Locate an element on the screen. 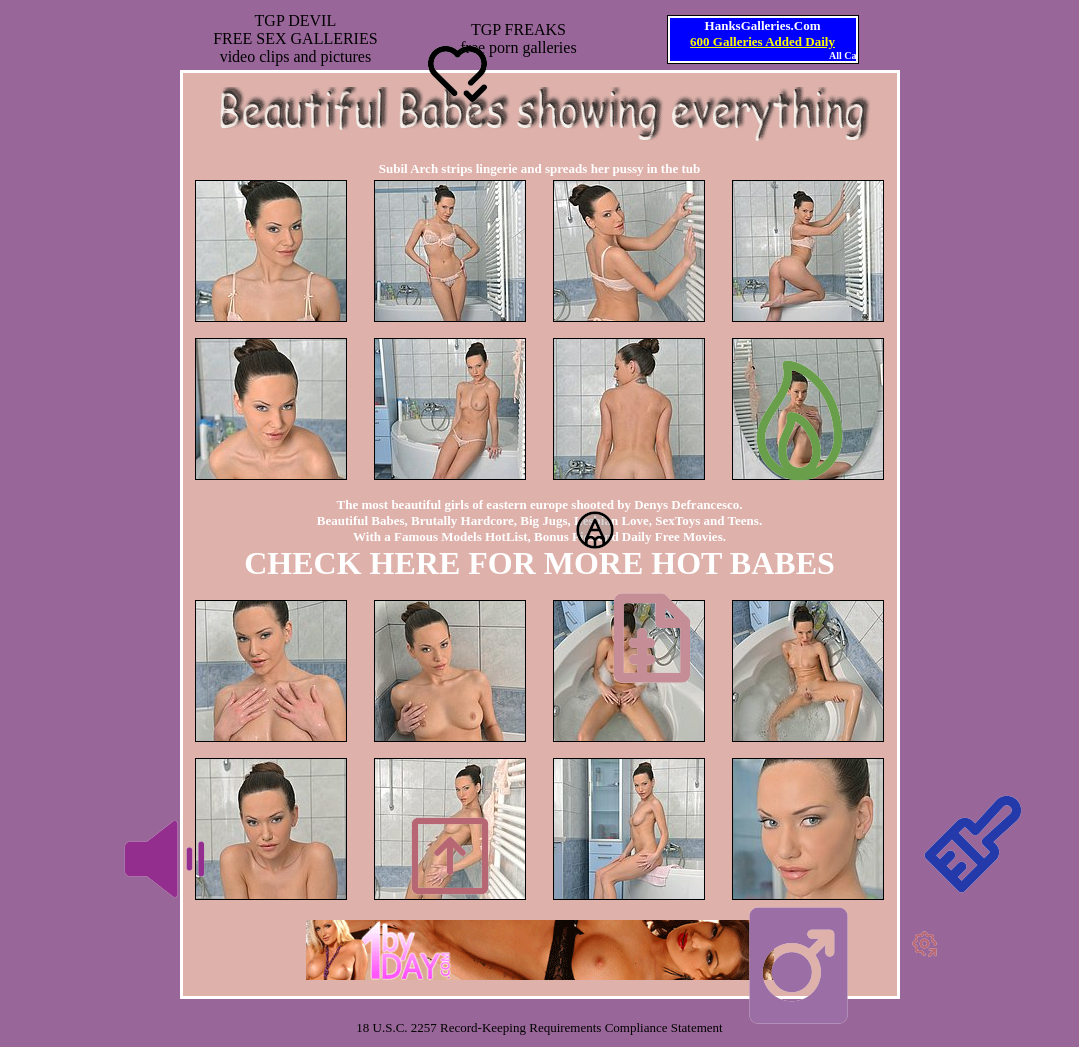 The height and width of the screenshot is (1047, 1079). access compressed or archived files is located at coordinates (652, 638).